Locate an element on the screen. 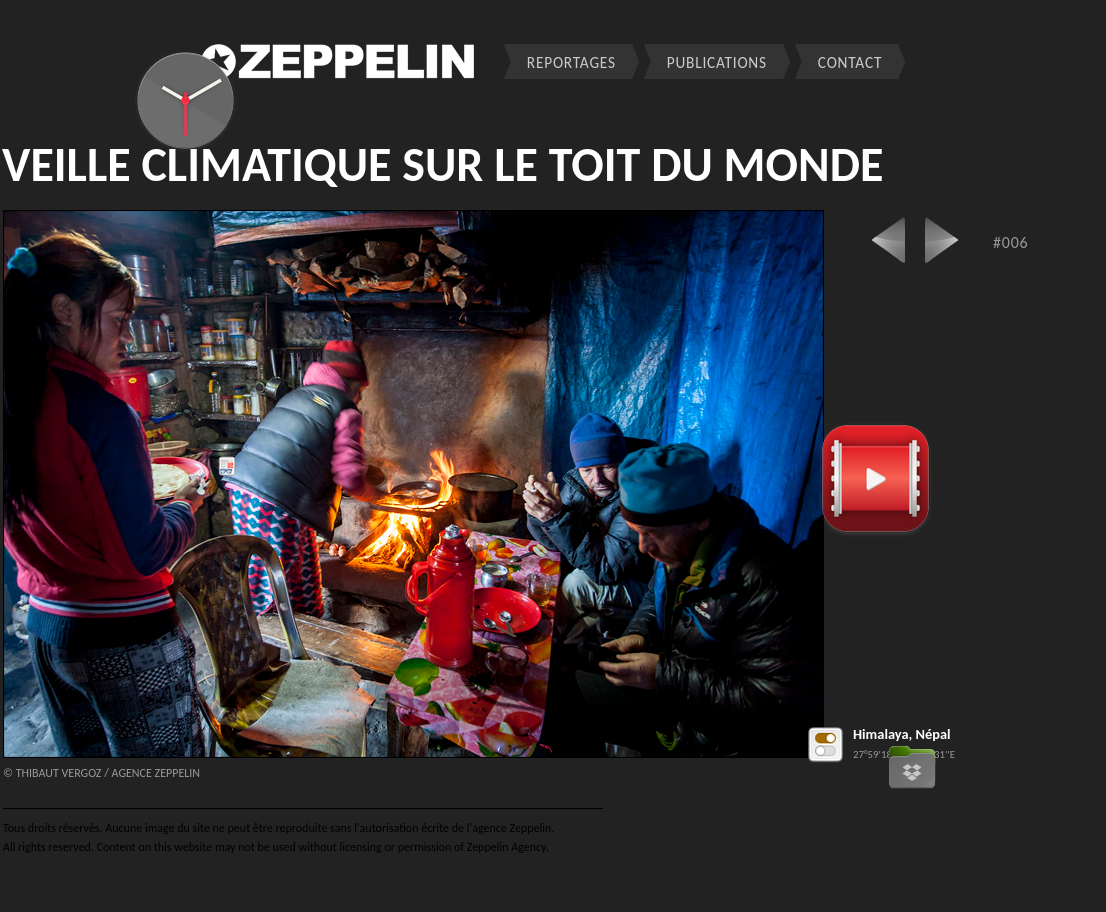  open the clock application is located at coordinates (185, 100).